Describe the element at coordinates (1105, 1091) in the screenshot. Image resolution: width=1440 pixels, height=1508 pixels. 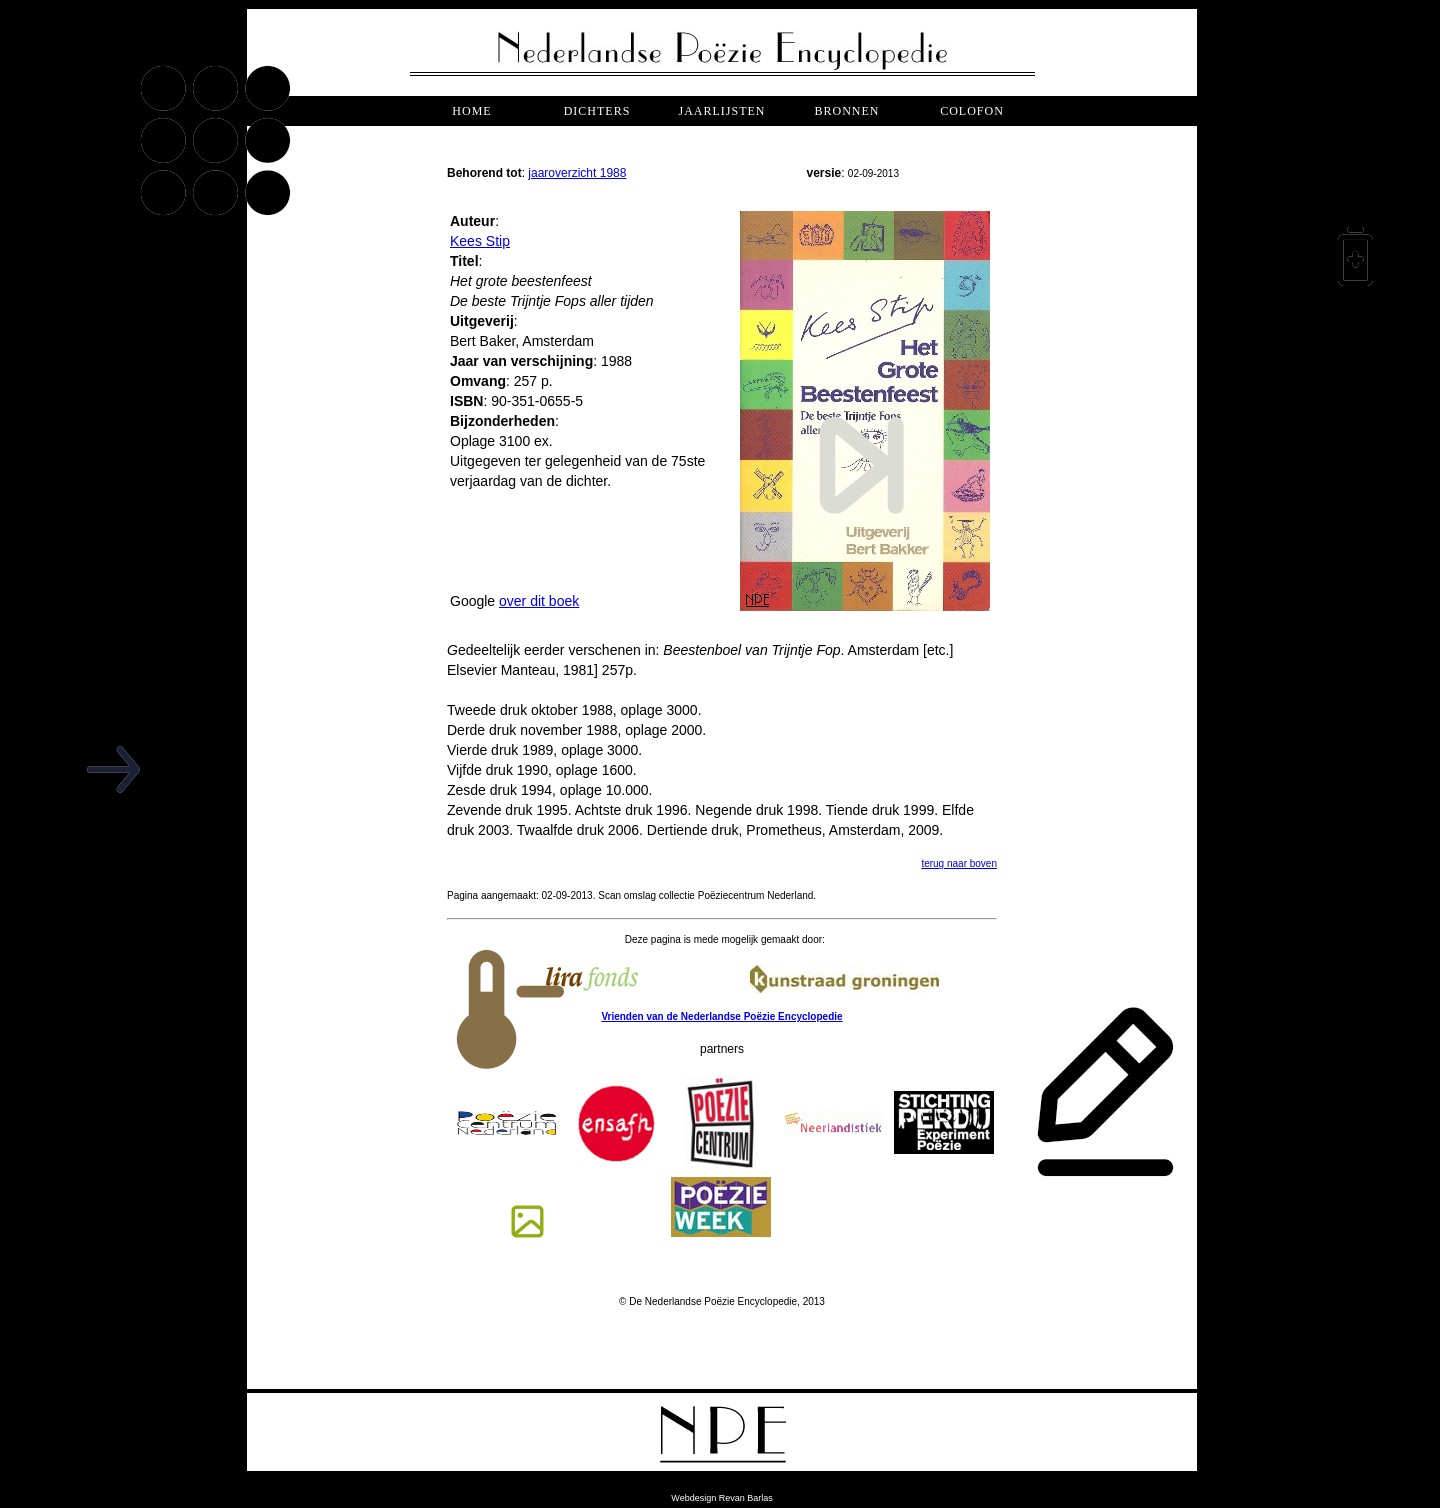
I see `edit content or text` at that location.